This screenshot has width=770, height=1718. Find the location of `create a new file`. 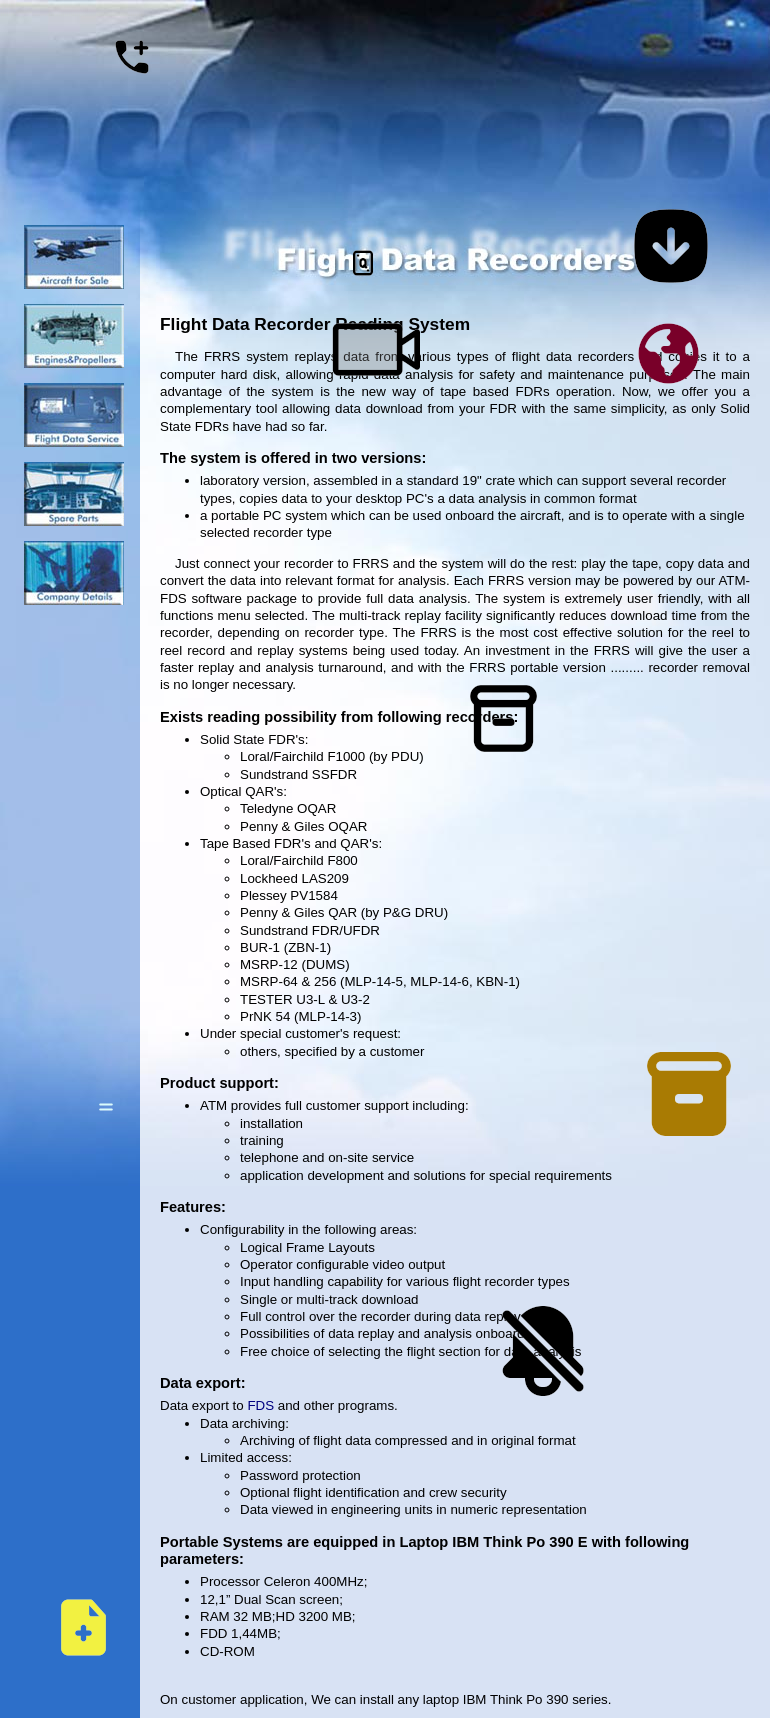

create a new file is located at coordinates (83, 1627).